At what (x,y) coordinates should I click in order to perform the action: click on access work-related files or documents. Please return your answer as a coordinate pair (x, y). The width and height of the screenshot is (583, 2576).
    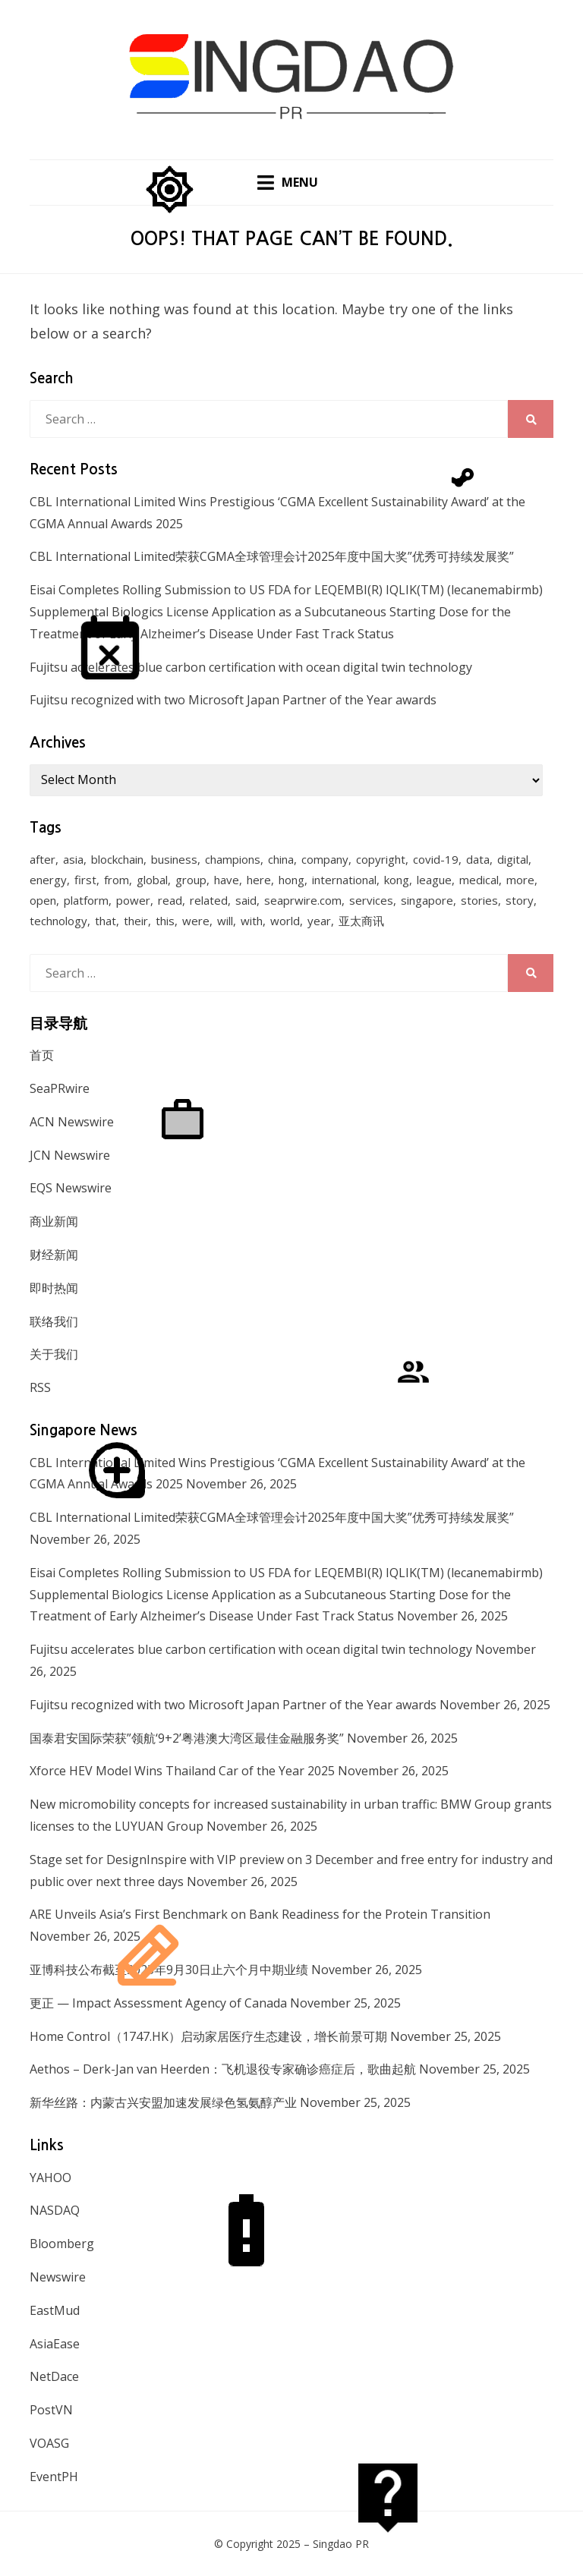
    Looking at the image, I should click on (182, 1120).